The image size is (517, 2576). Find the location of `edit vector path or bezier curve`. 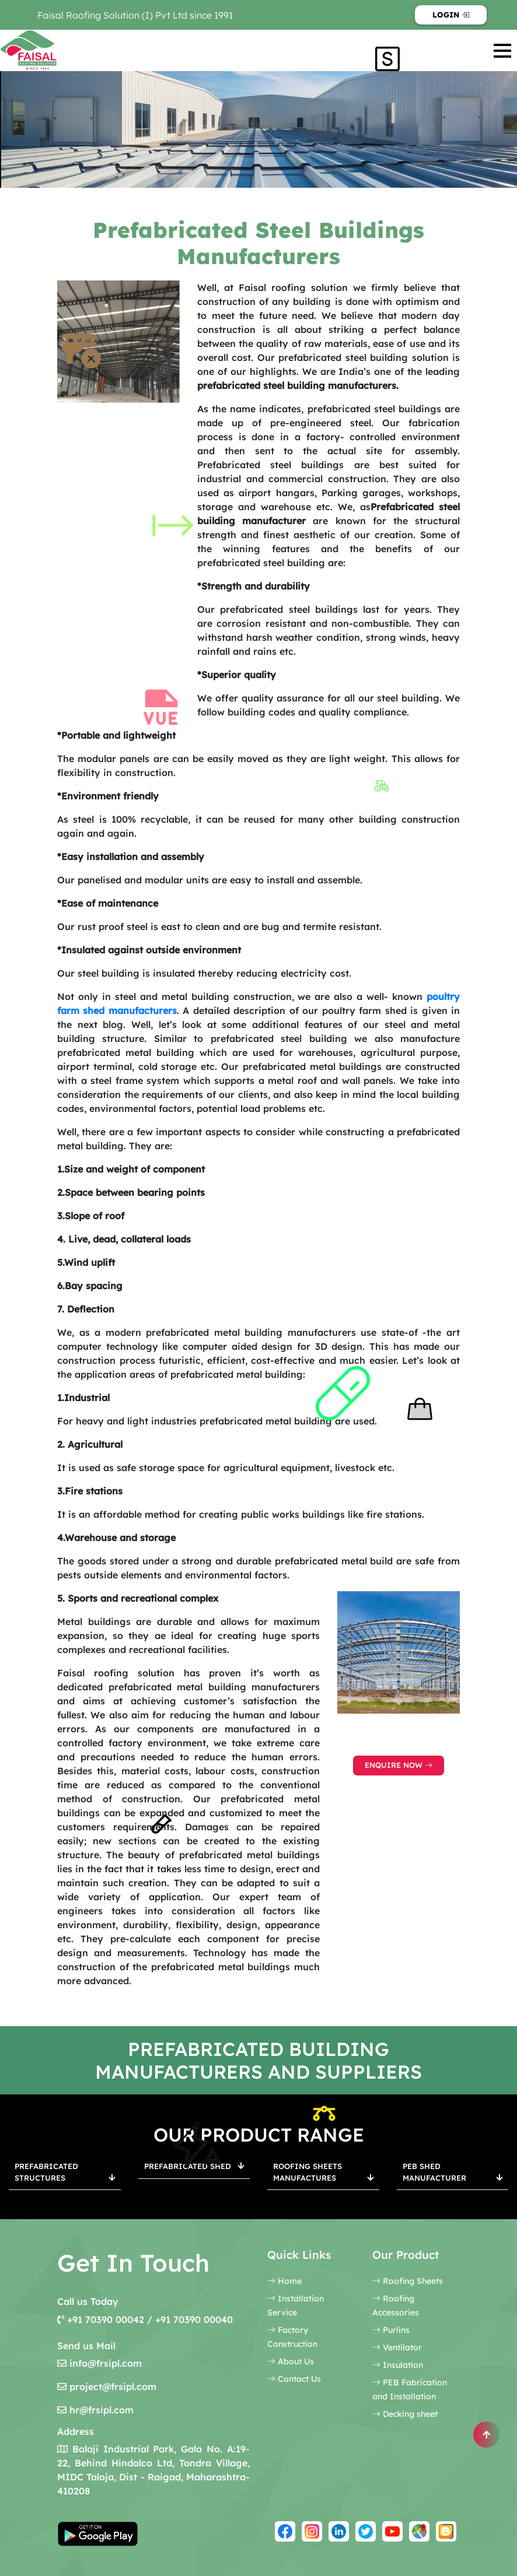

edit vector path or bezier curve is located at coordinates (324, 2113).